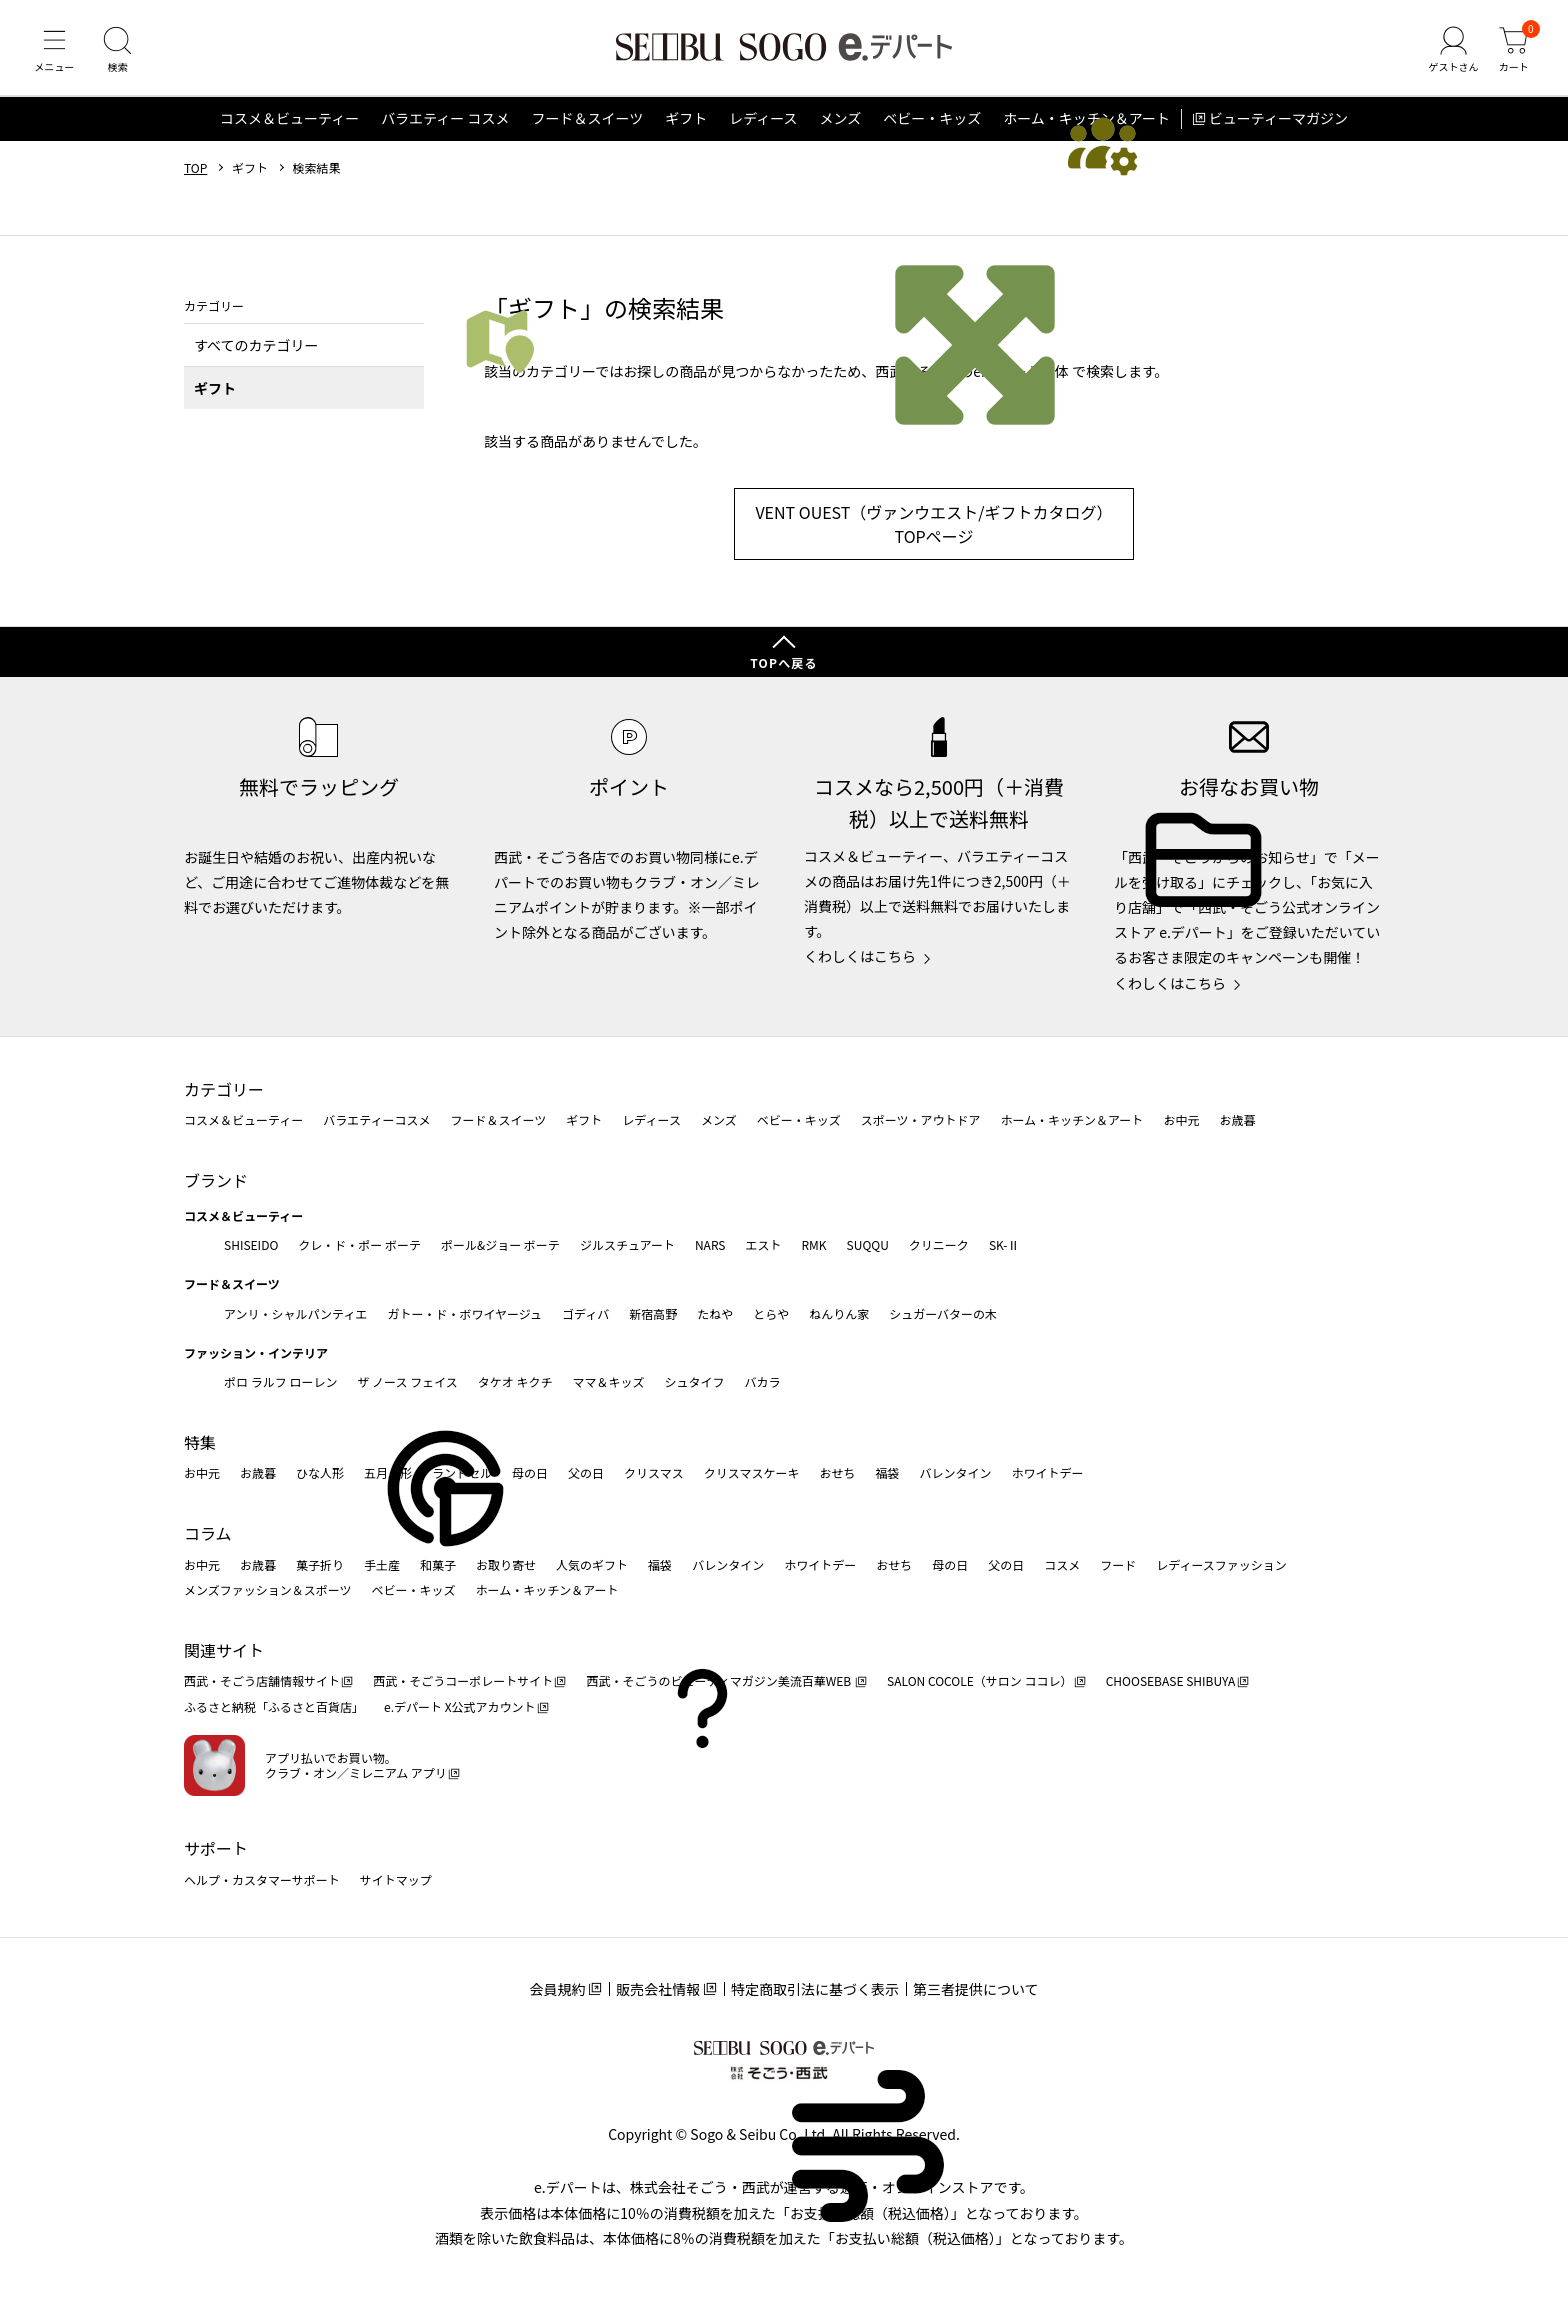 The image size is (1568, 2311). Describe the element at coordinates (1203, 863) in the screenshot. I see `access a folder or directory` at that location.